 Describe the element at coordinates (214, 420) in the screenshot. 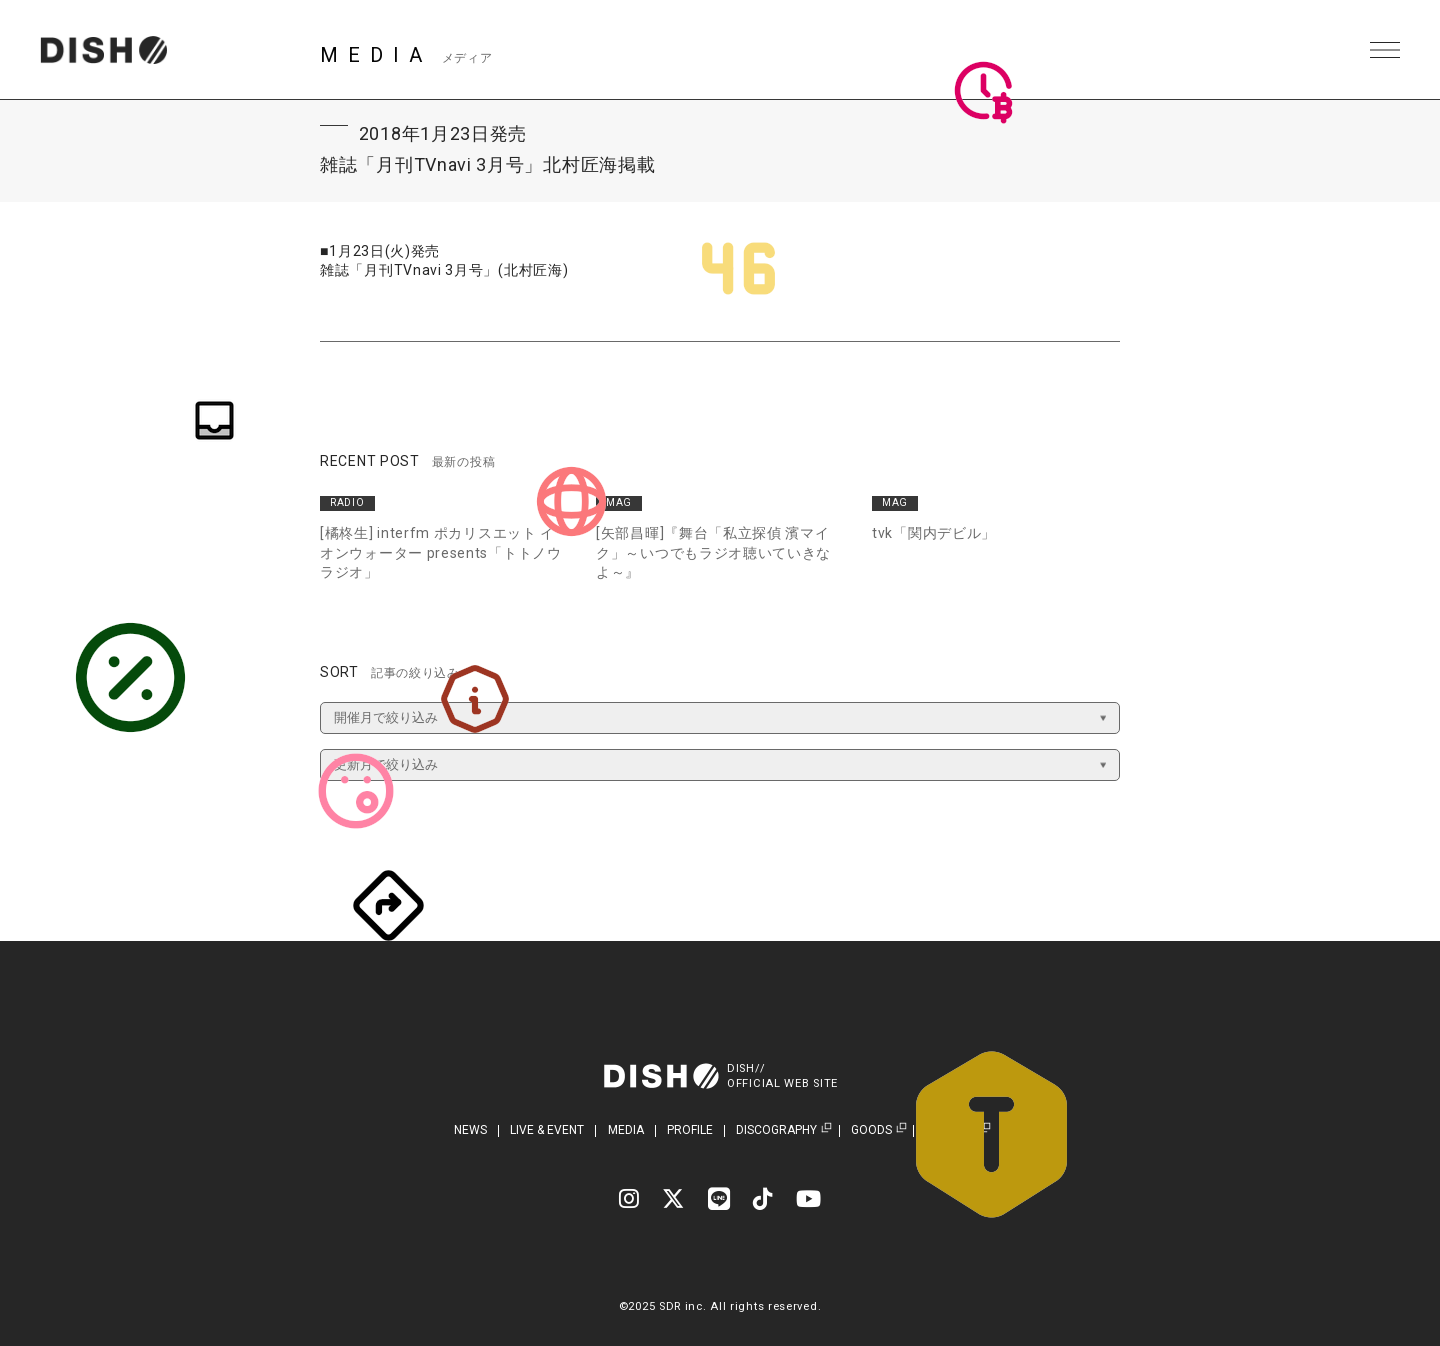

I see `access your inbox` at that location.